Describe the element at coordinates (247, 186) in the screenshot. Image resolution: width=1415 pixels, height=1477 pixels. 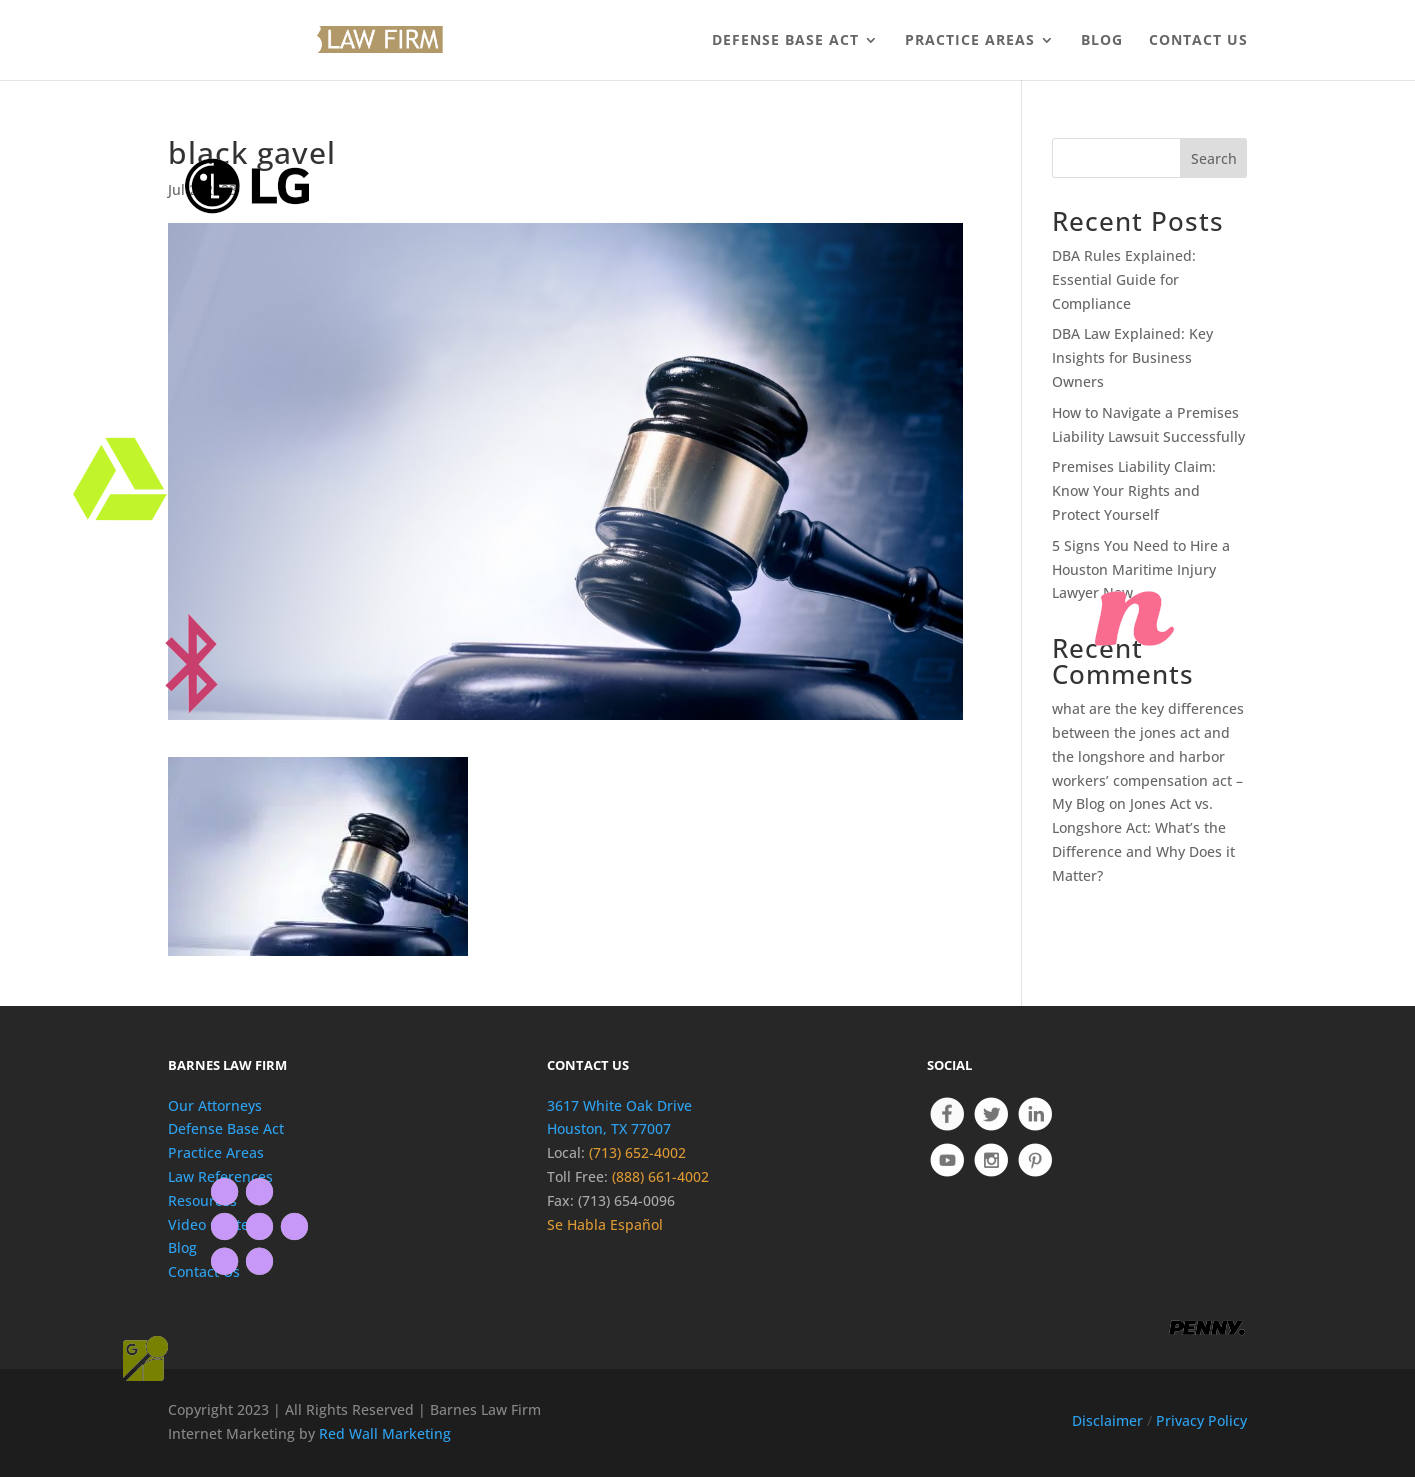
I see `LG brand logo or product identifier` at that location.